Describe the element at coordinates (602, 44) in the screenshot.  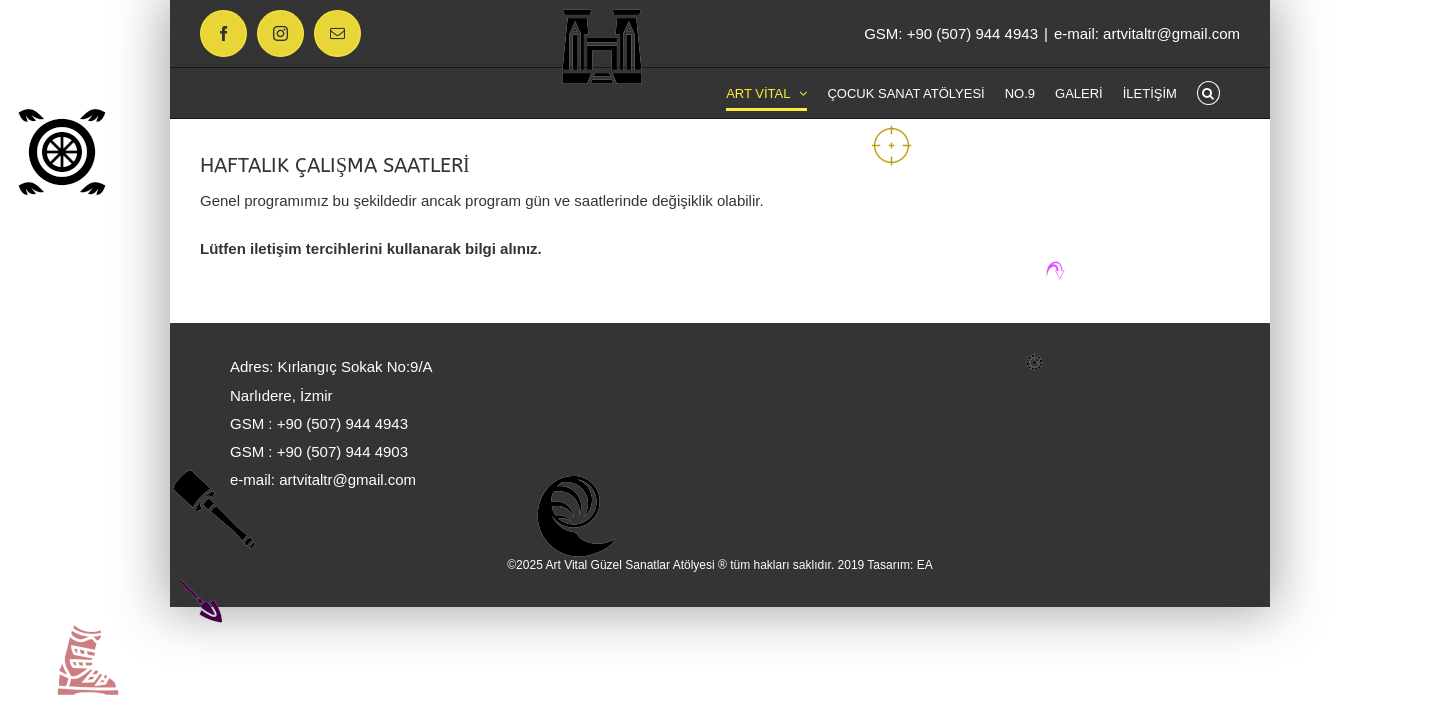
I see `access ancient egypt themed content or levels` at that location.